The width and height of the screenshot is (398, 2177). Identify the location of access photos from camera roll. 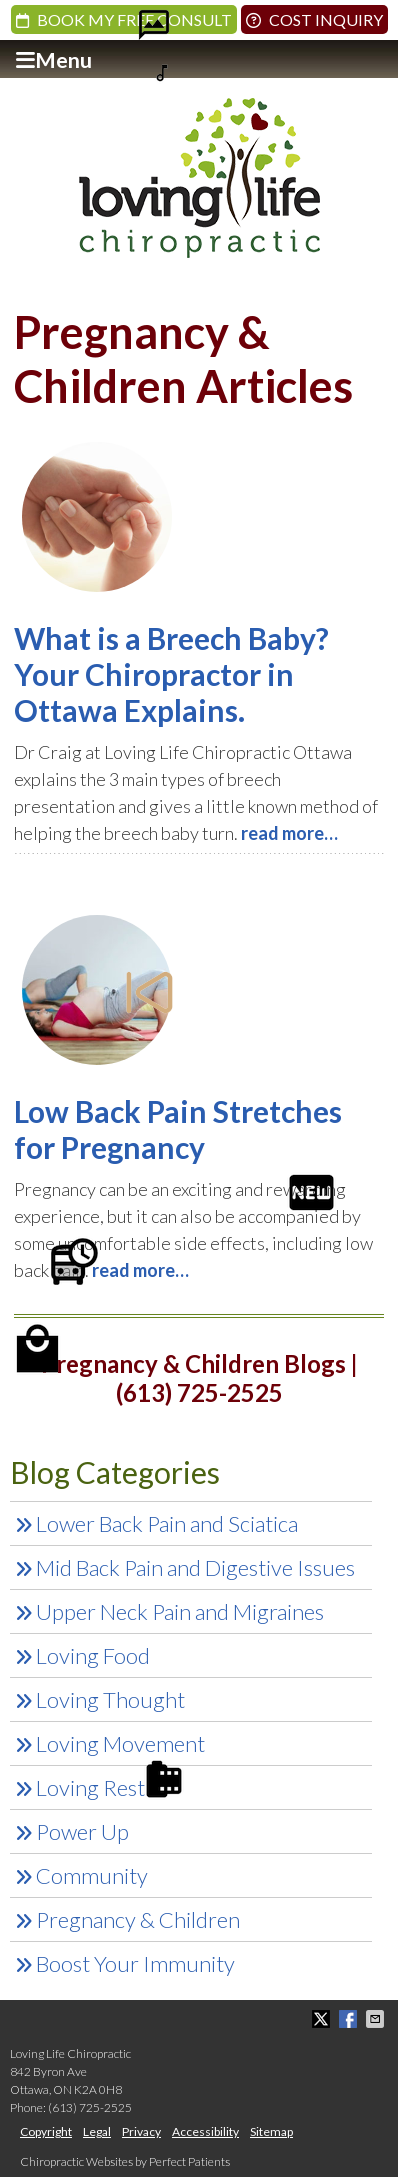
(164, 1780).